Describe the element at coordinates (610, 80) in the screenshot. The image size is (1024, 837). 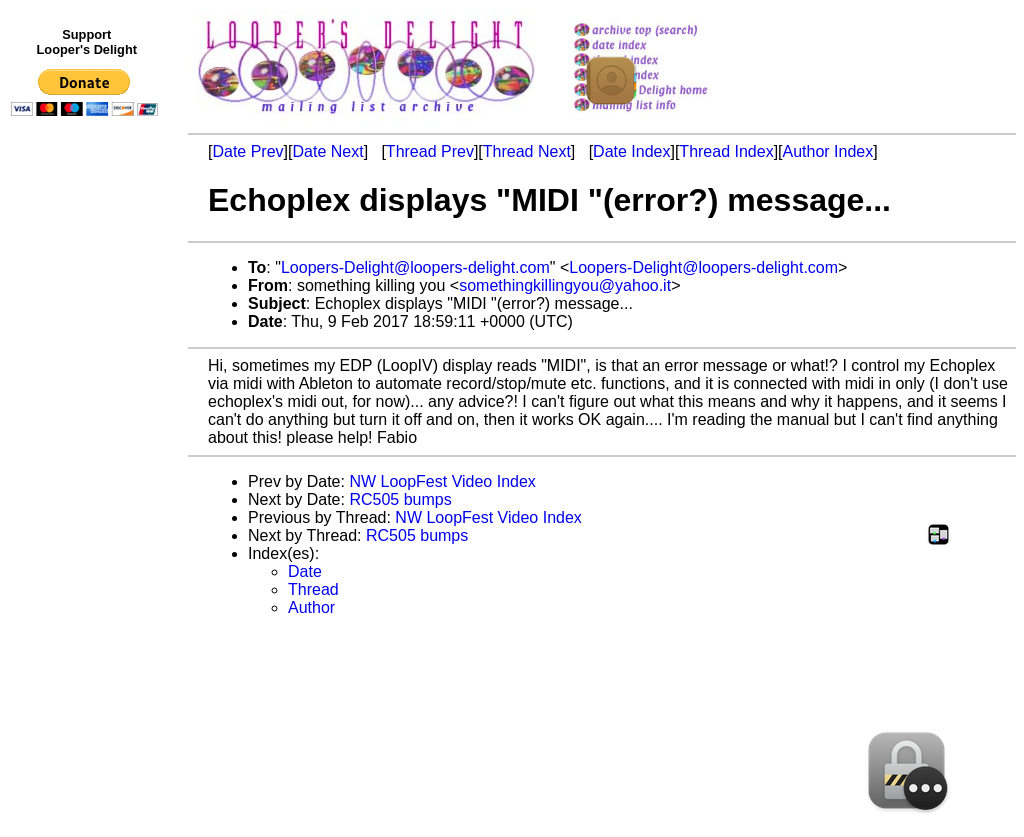
I see `open the contacts app` at that location.